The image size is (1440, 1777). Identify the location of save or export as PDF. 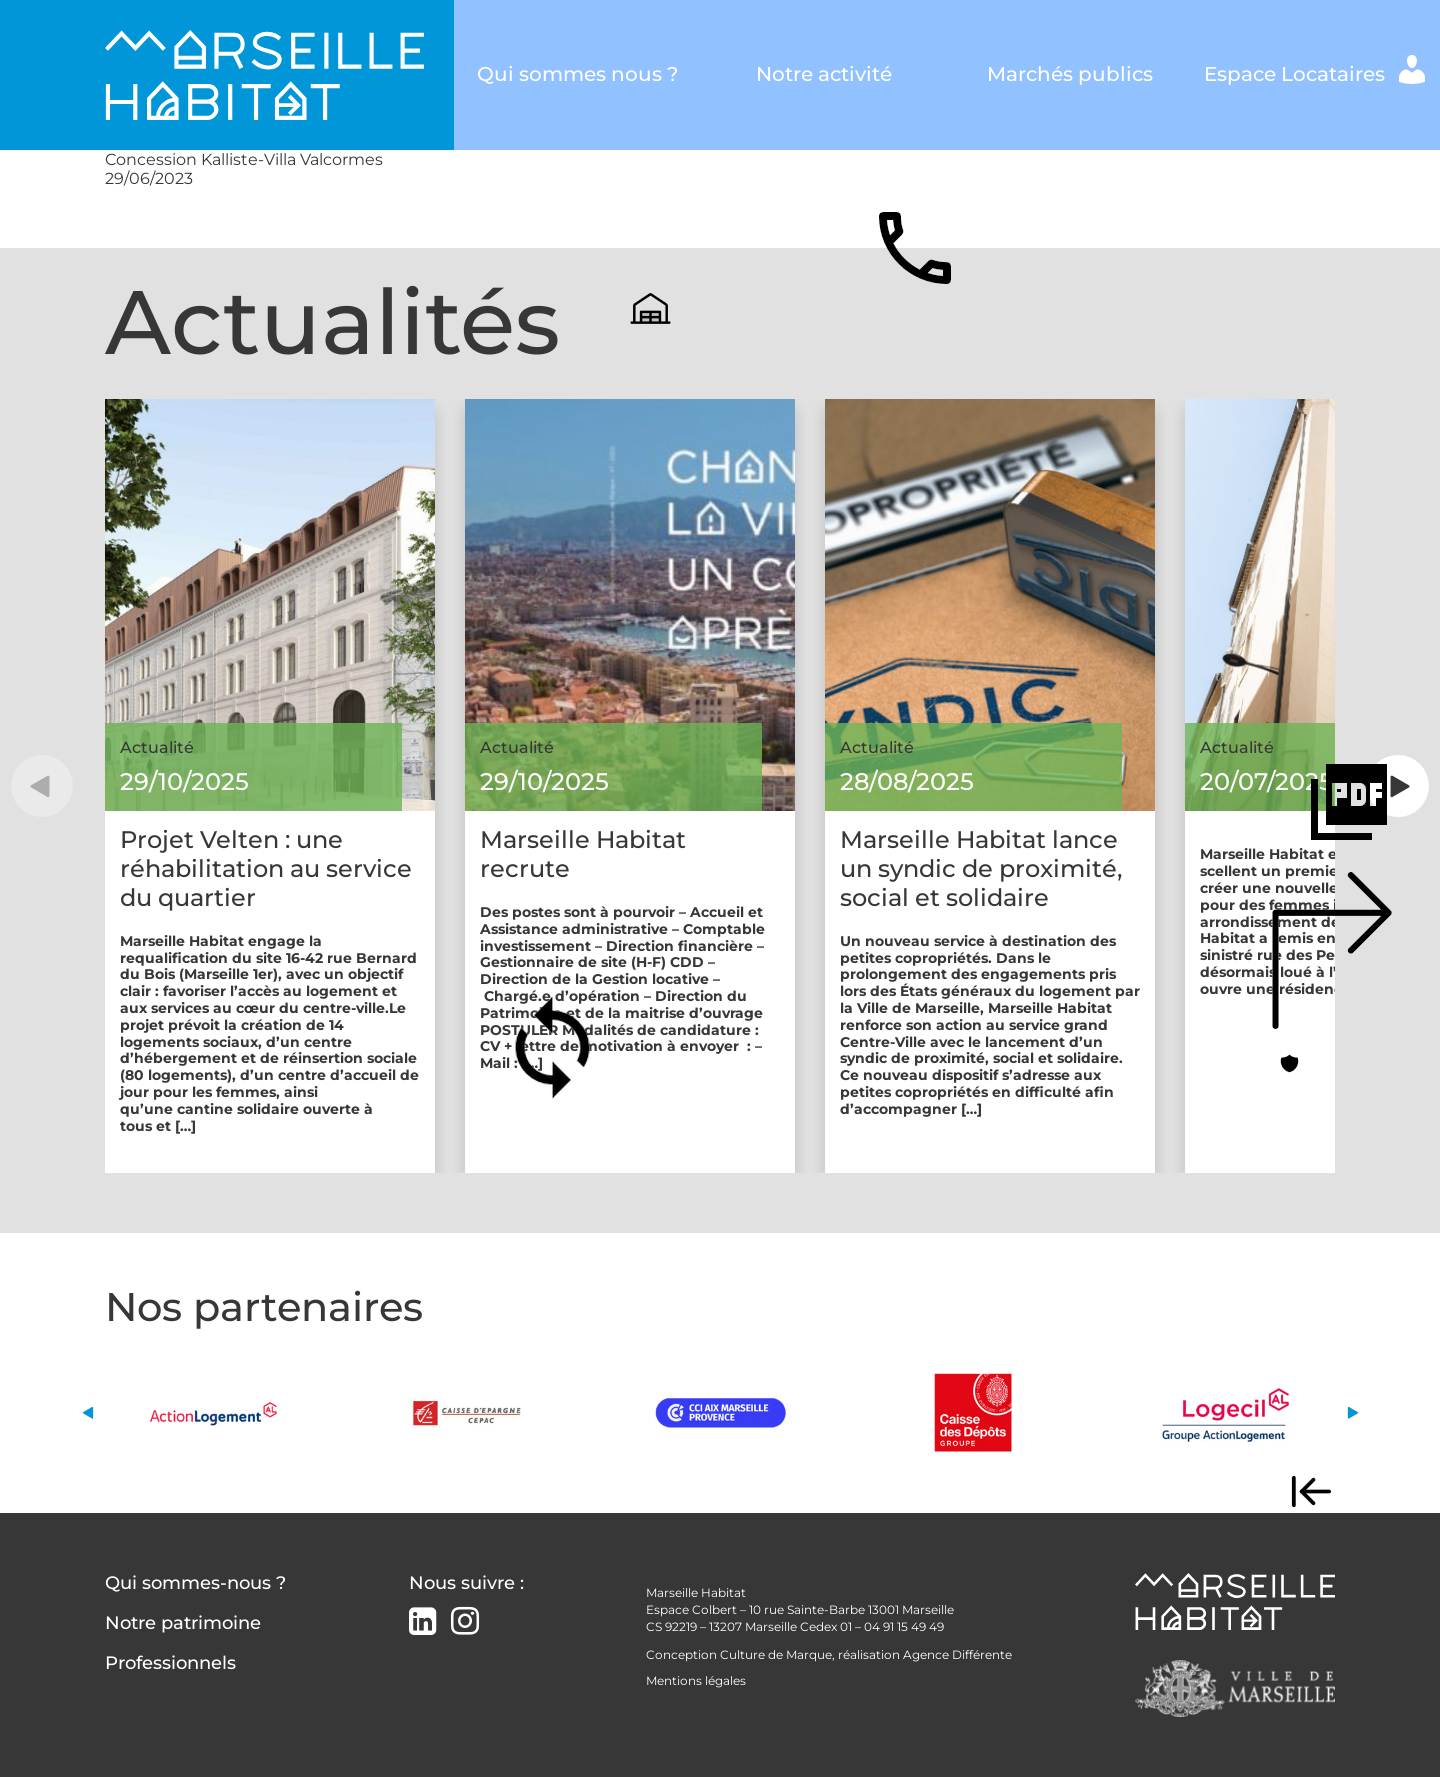
(1349, 802).